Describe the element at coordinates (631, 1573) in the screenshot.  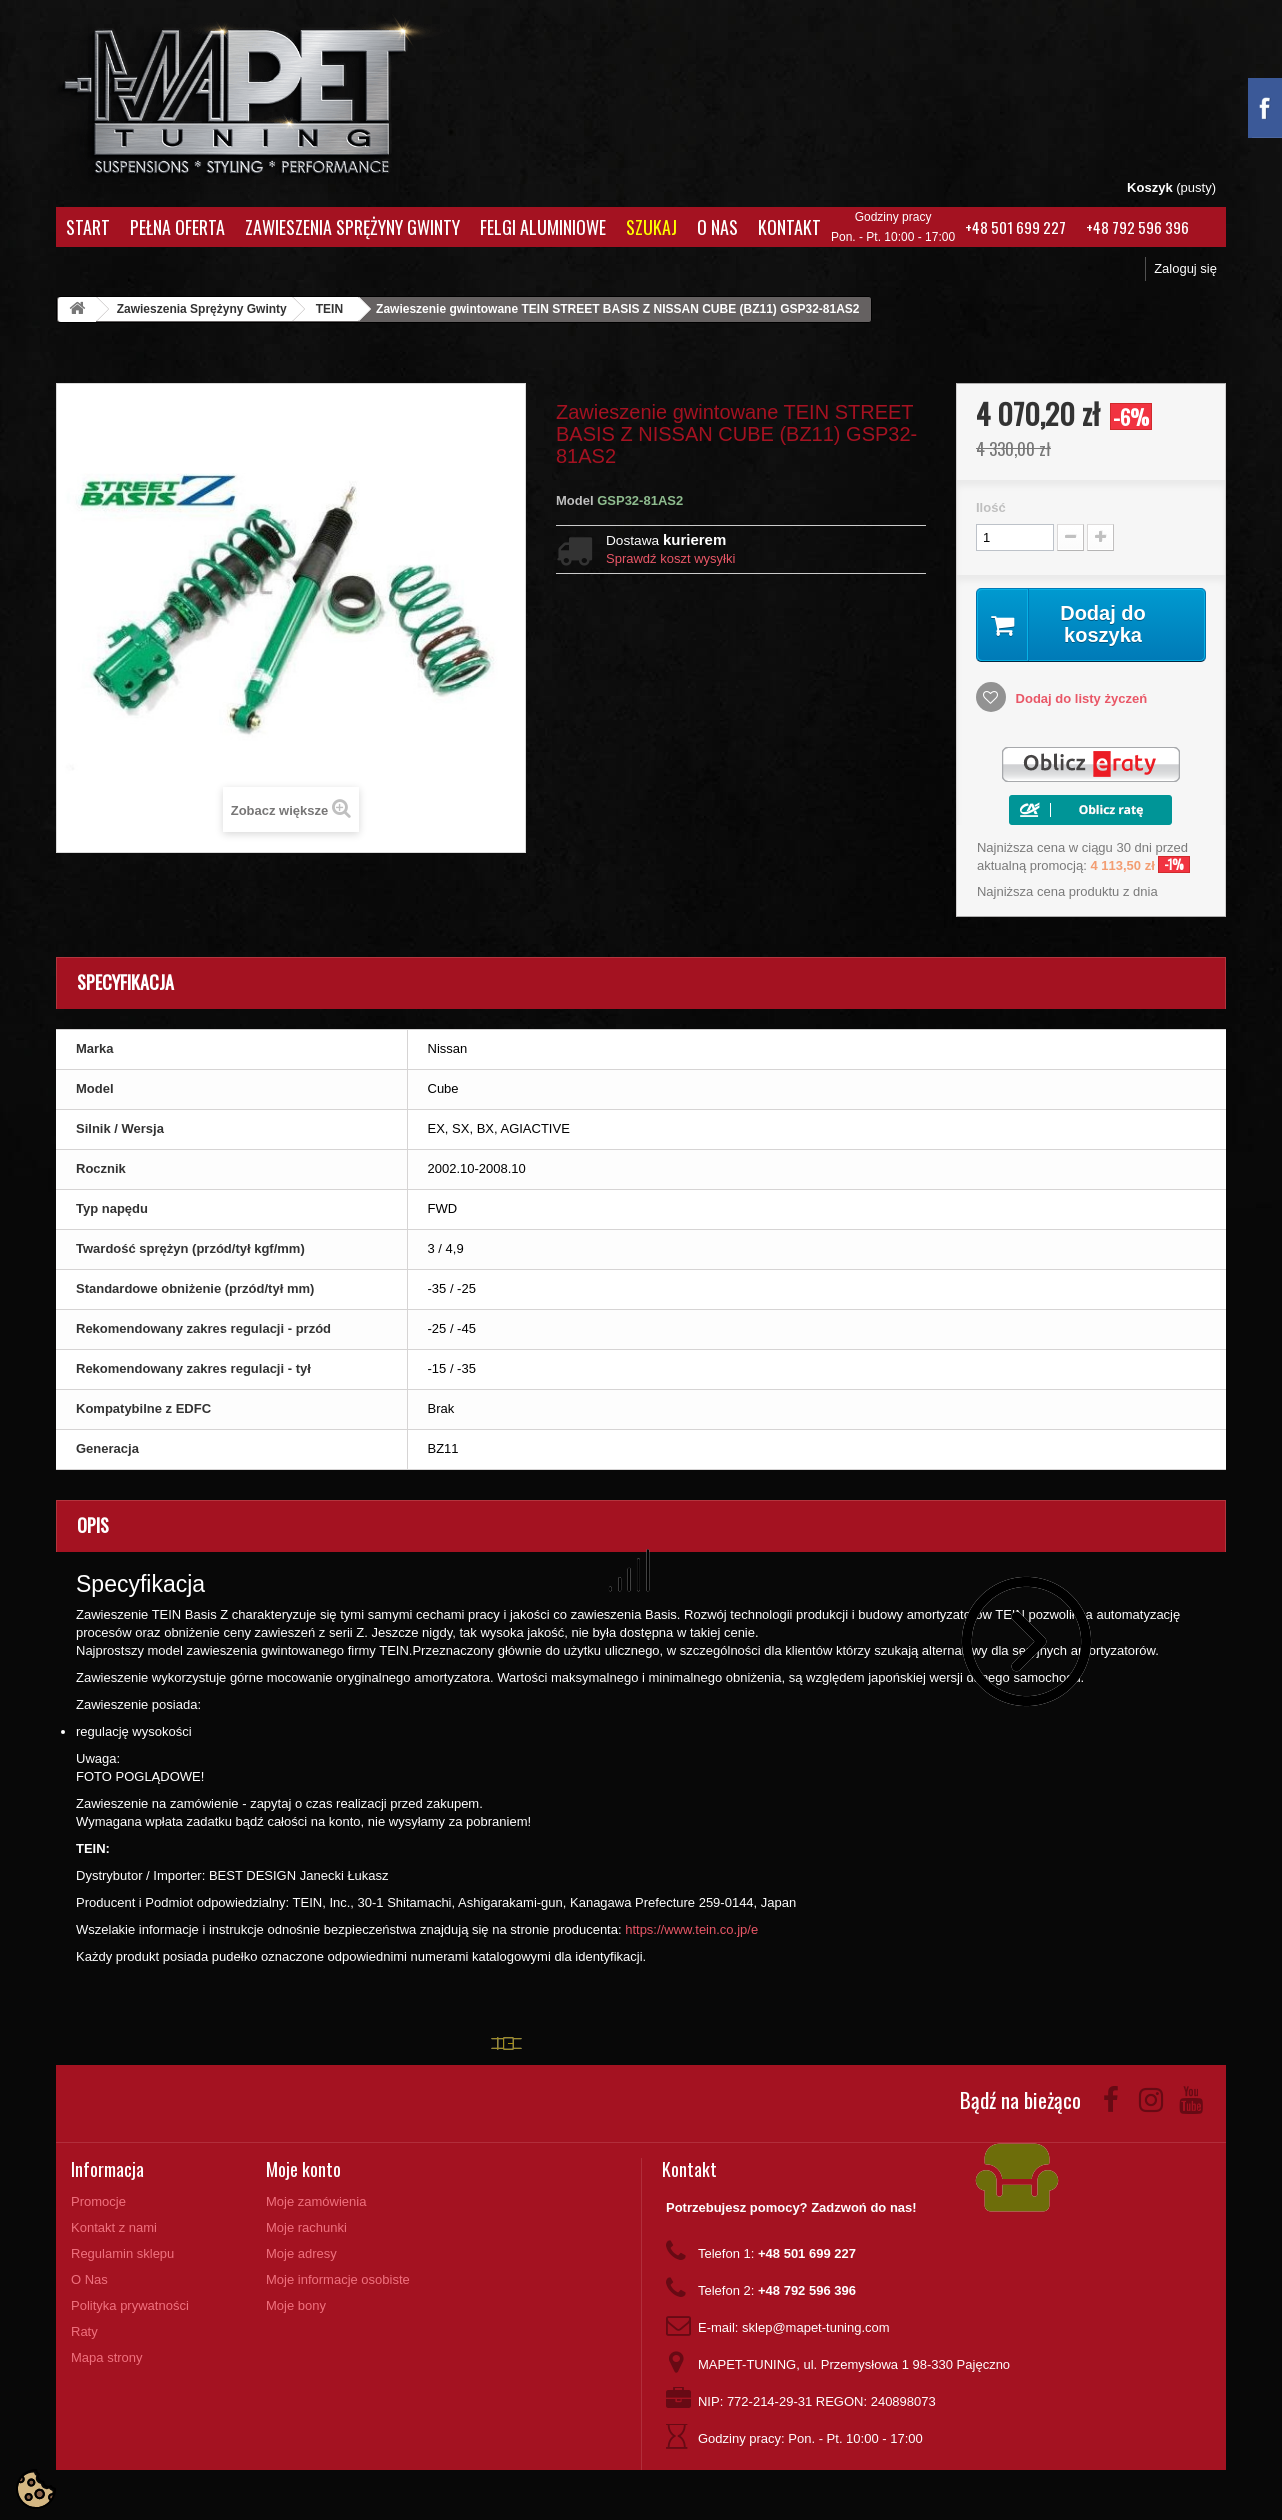
I see `indicates full cellular signal strength` at that location.